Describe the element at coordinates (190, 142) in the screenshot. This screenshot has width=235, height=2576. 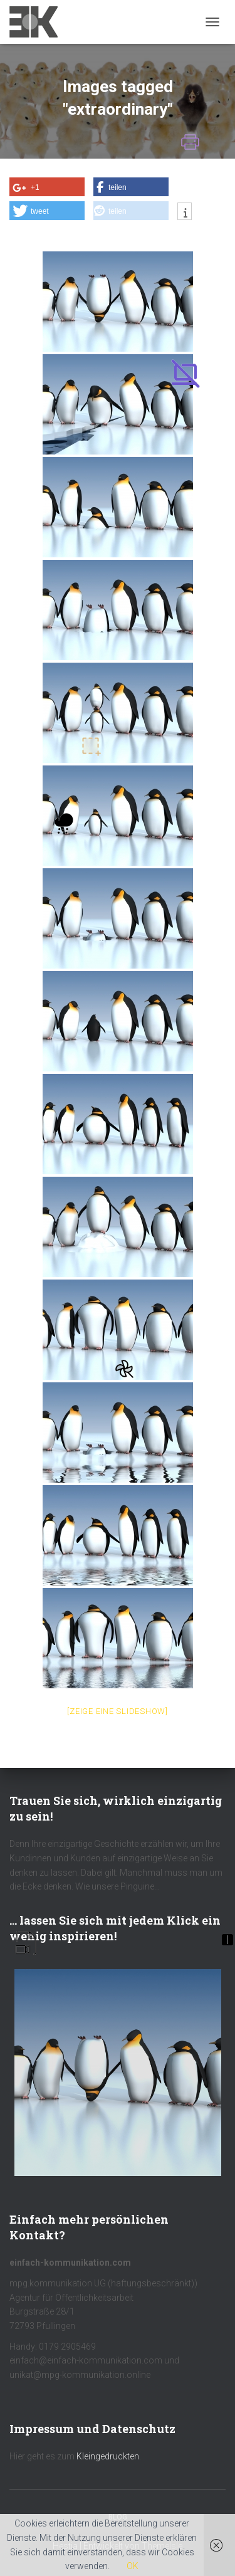
I see `print the current document` at that location.